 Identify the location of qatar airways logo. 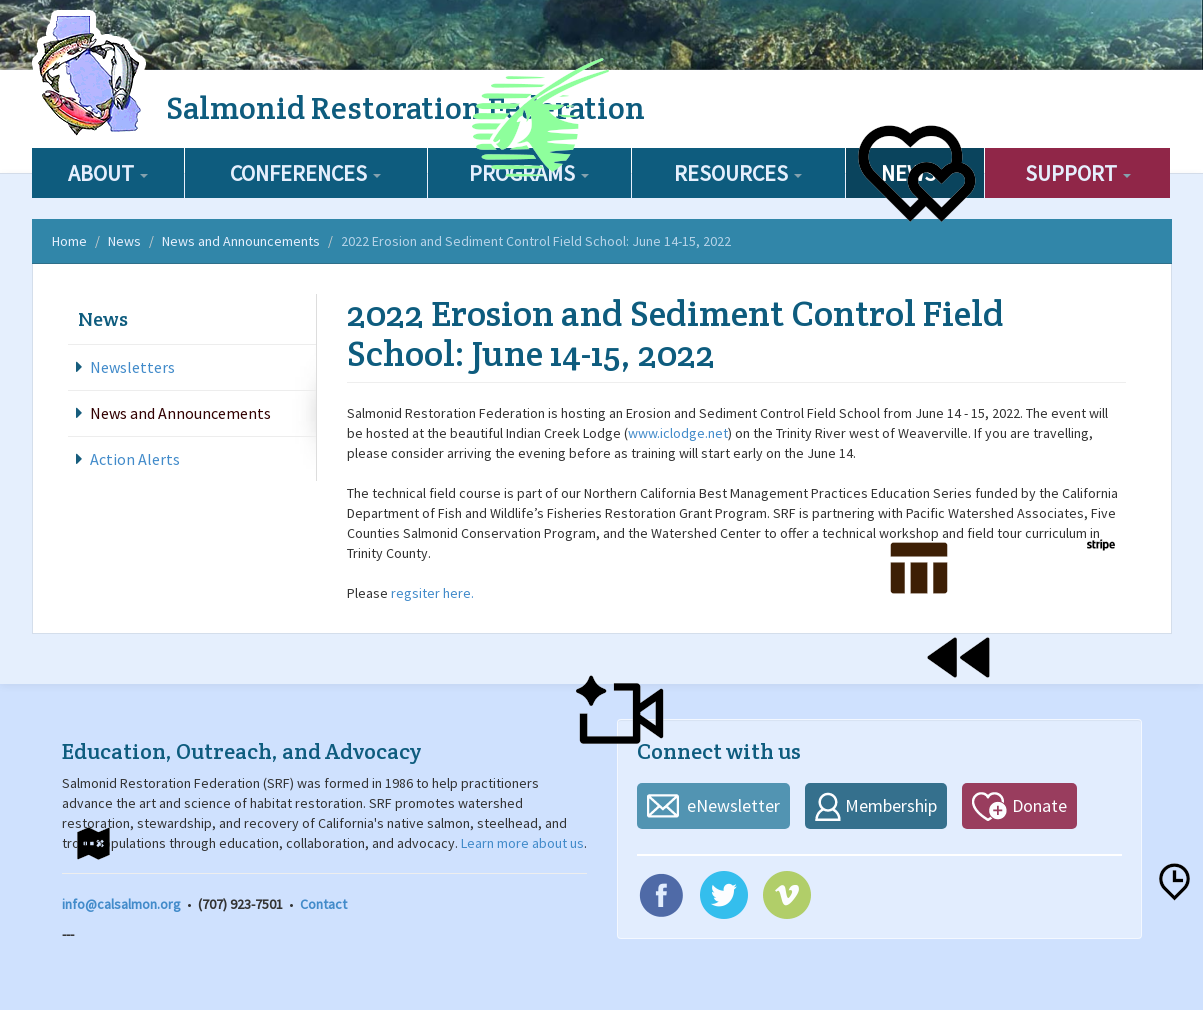
(540, 117).